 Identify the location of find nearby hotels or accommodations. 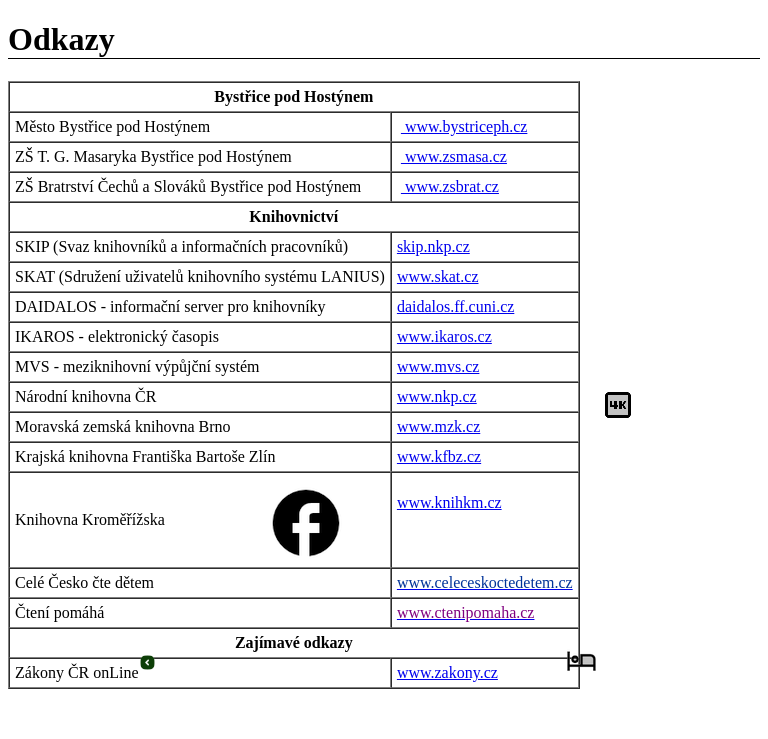
(581, 660).